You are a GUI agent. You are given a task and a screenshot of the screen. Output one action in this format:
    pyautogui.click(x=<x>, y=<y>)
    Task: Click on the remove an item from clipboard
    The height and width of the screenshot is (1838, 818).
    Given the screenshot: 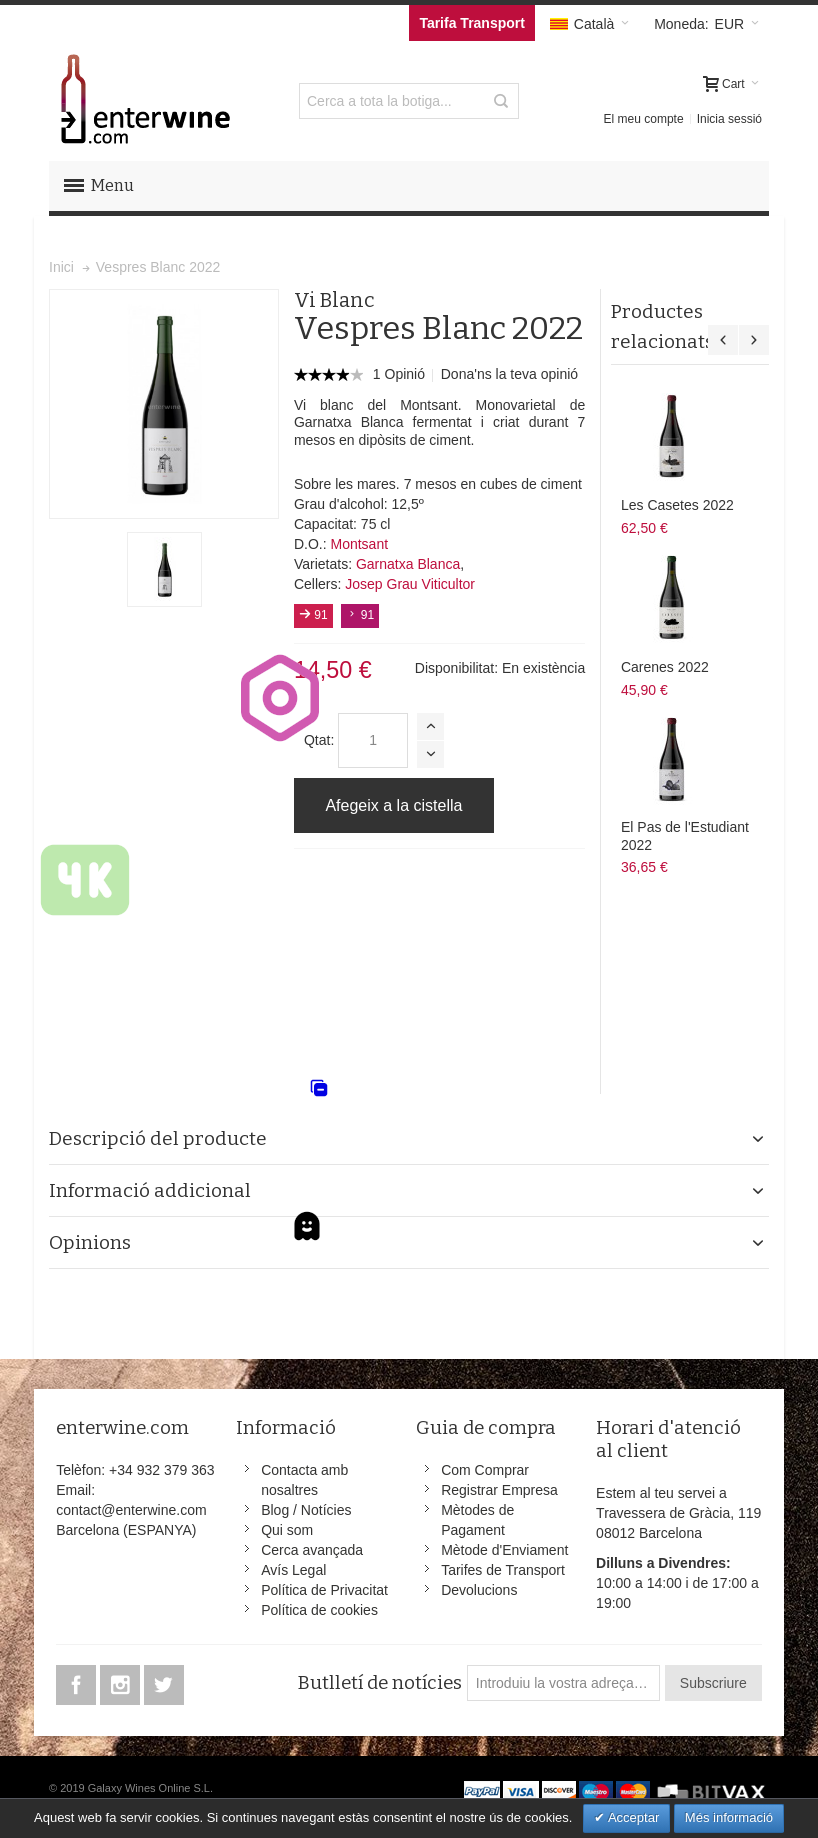 What is the action you would take?
    pyautogui.click(x=319, y=1088)
    